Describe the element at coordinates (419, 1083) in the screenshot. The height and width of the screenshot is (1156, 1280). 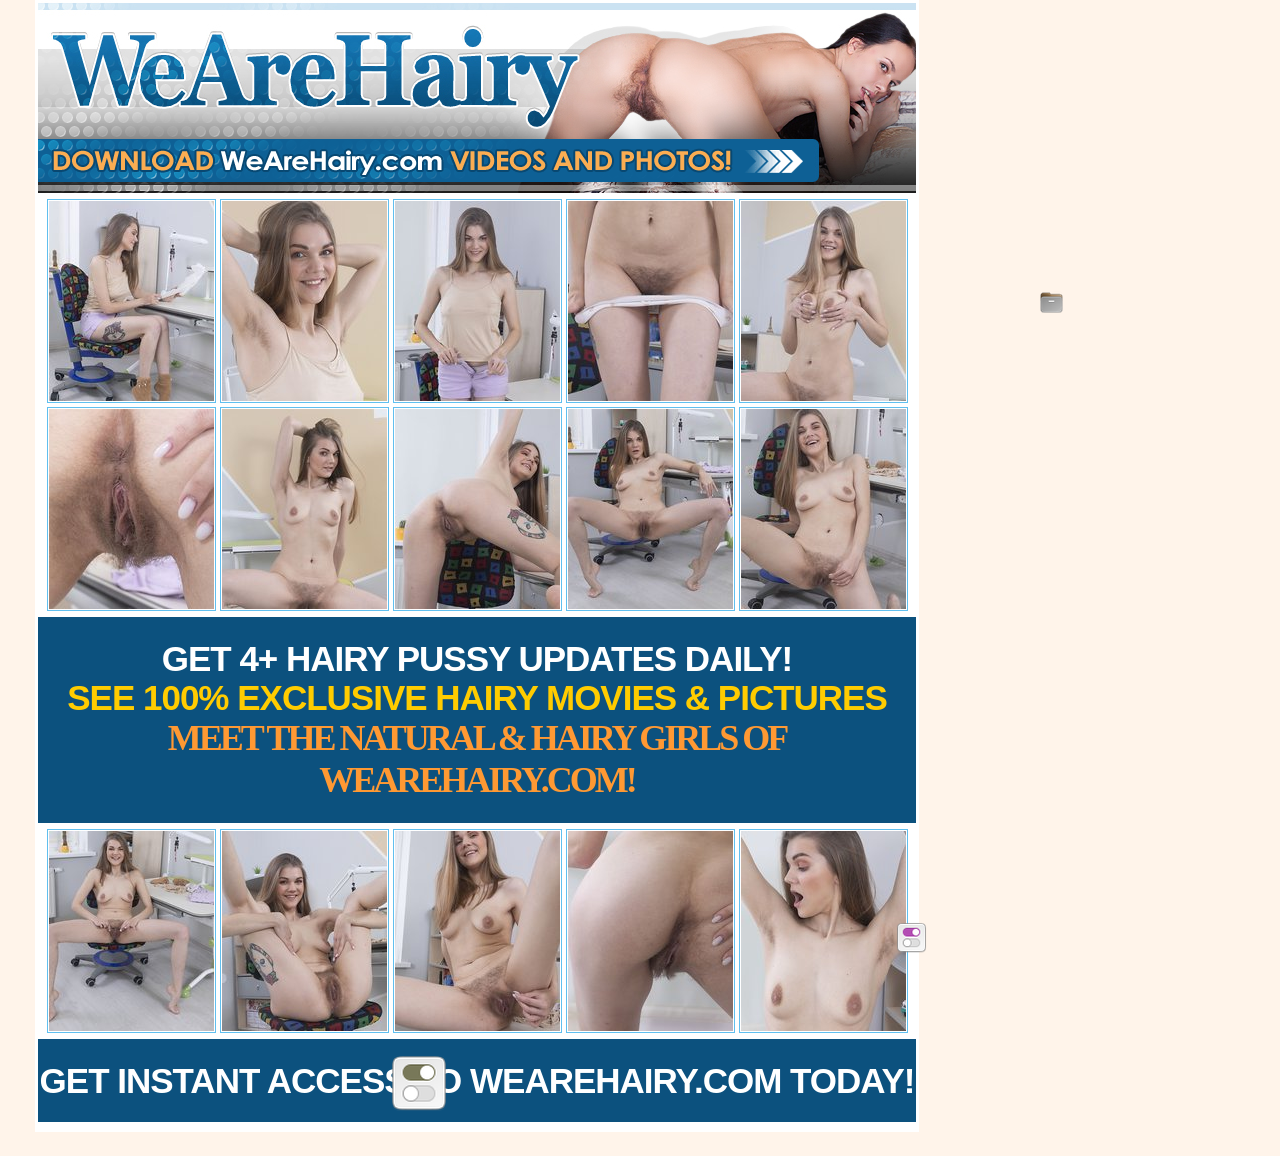
I see `access system settings or preferences` at that location.